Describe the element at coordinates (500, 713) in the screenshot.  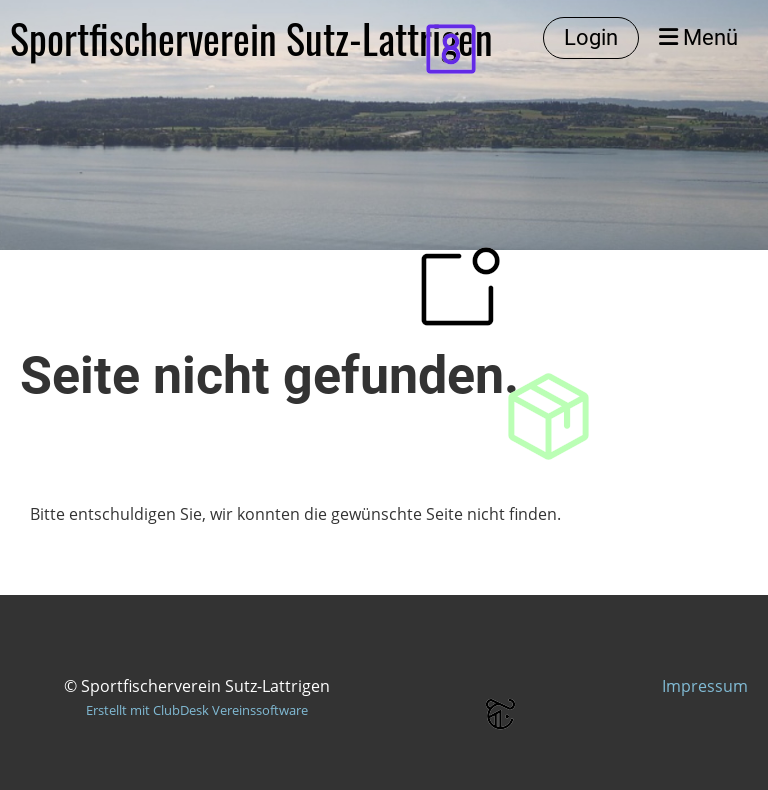
I see `open The New York Times app` at that location.